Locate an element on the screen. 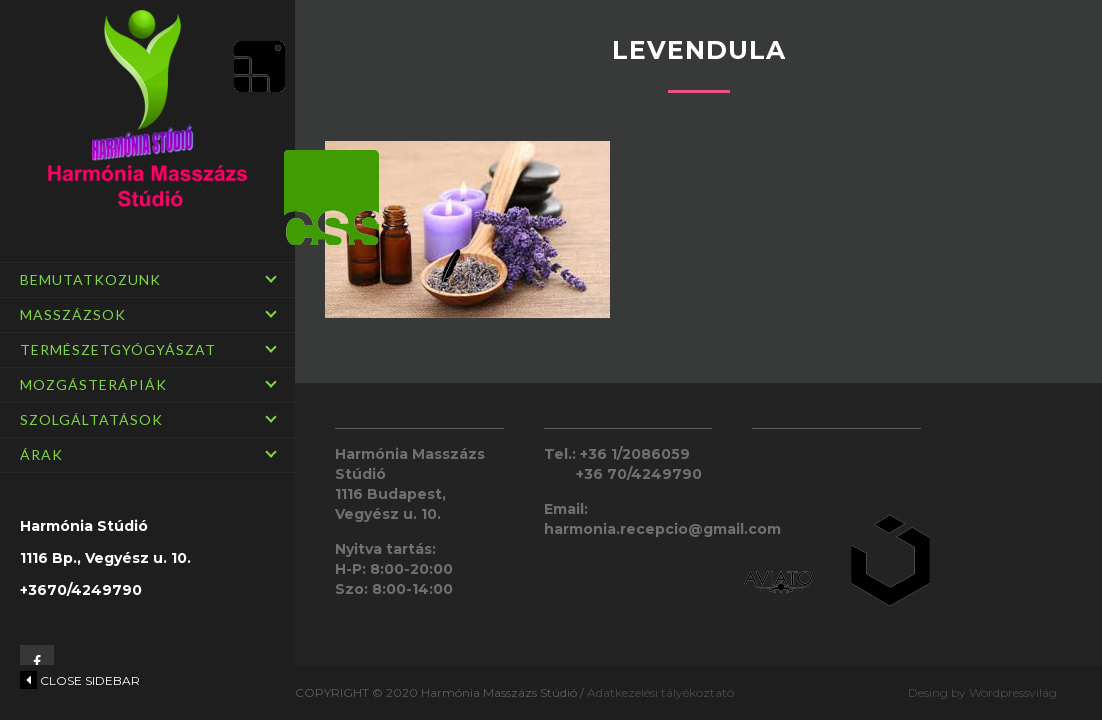 The width and height of the screenshot is (1102, 720). visit CSS Wizardry website or resources is located at coordinates (331, 197).